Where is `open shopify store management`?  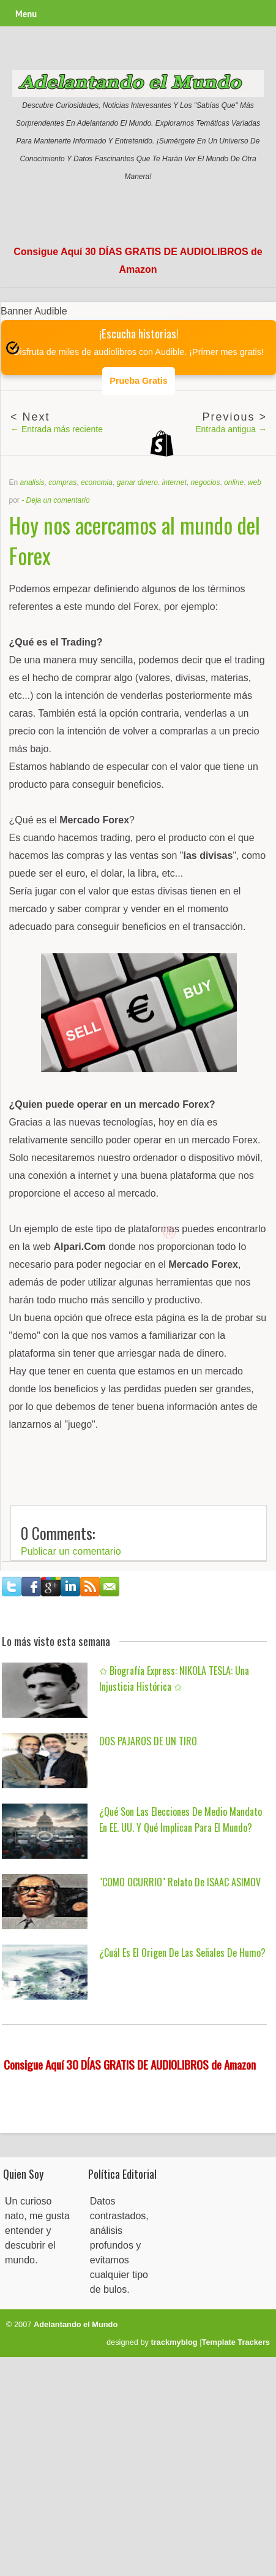 open shopify store management is located at coordinates (162, 443).